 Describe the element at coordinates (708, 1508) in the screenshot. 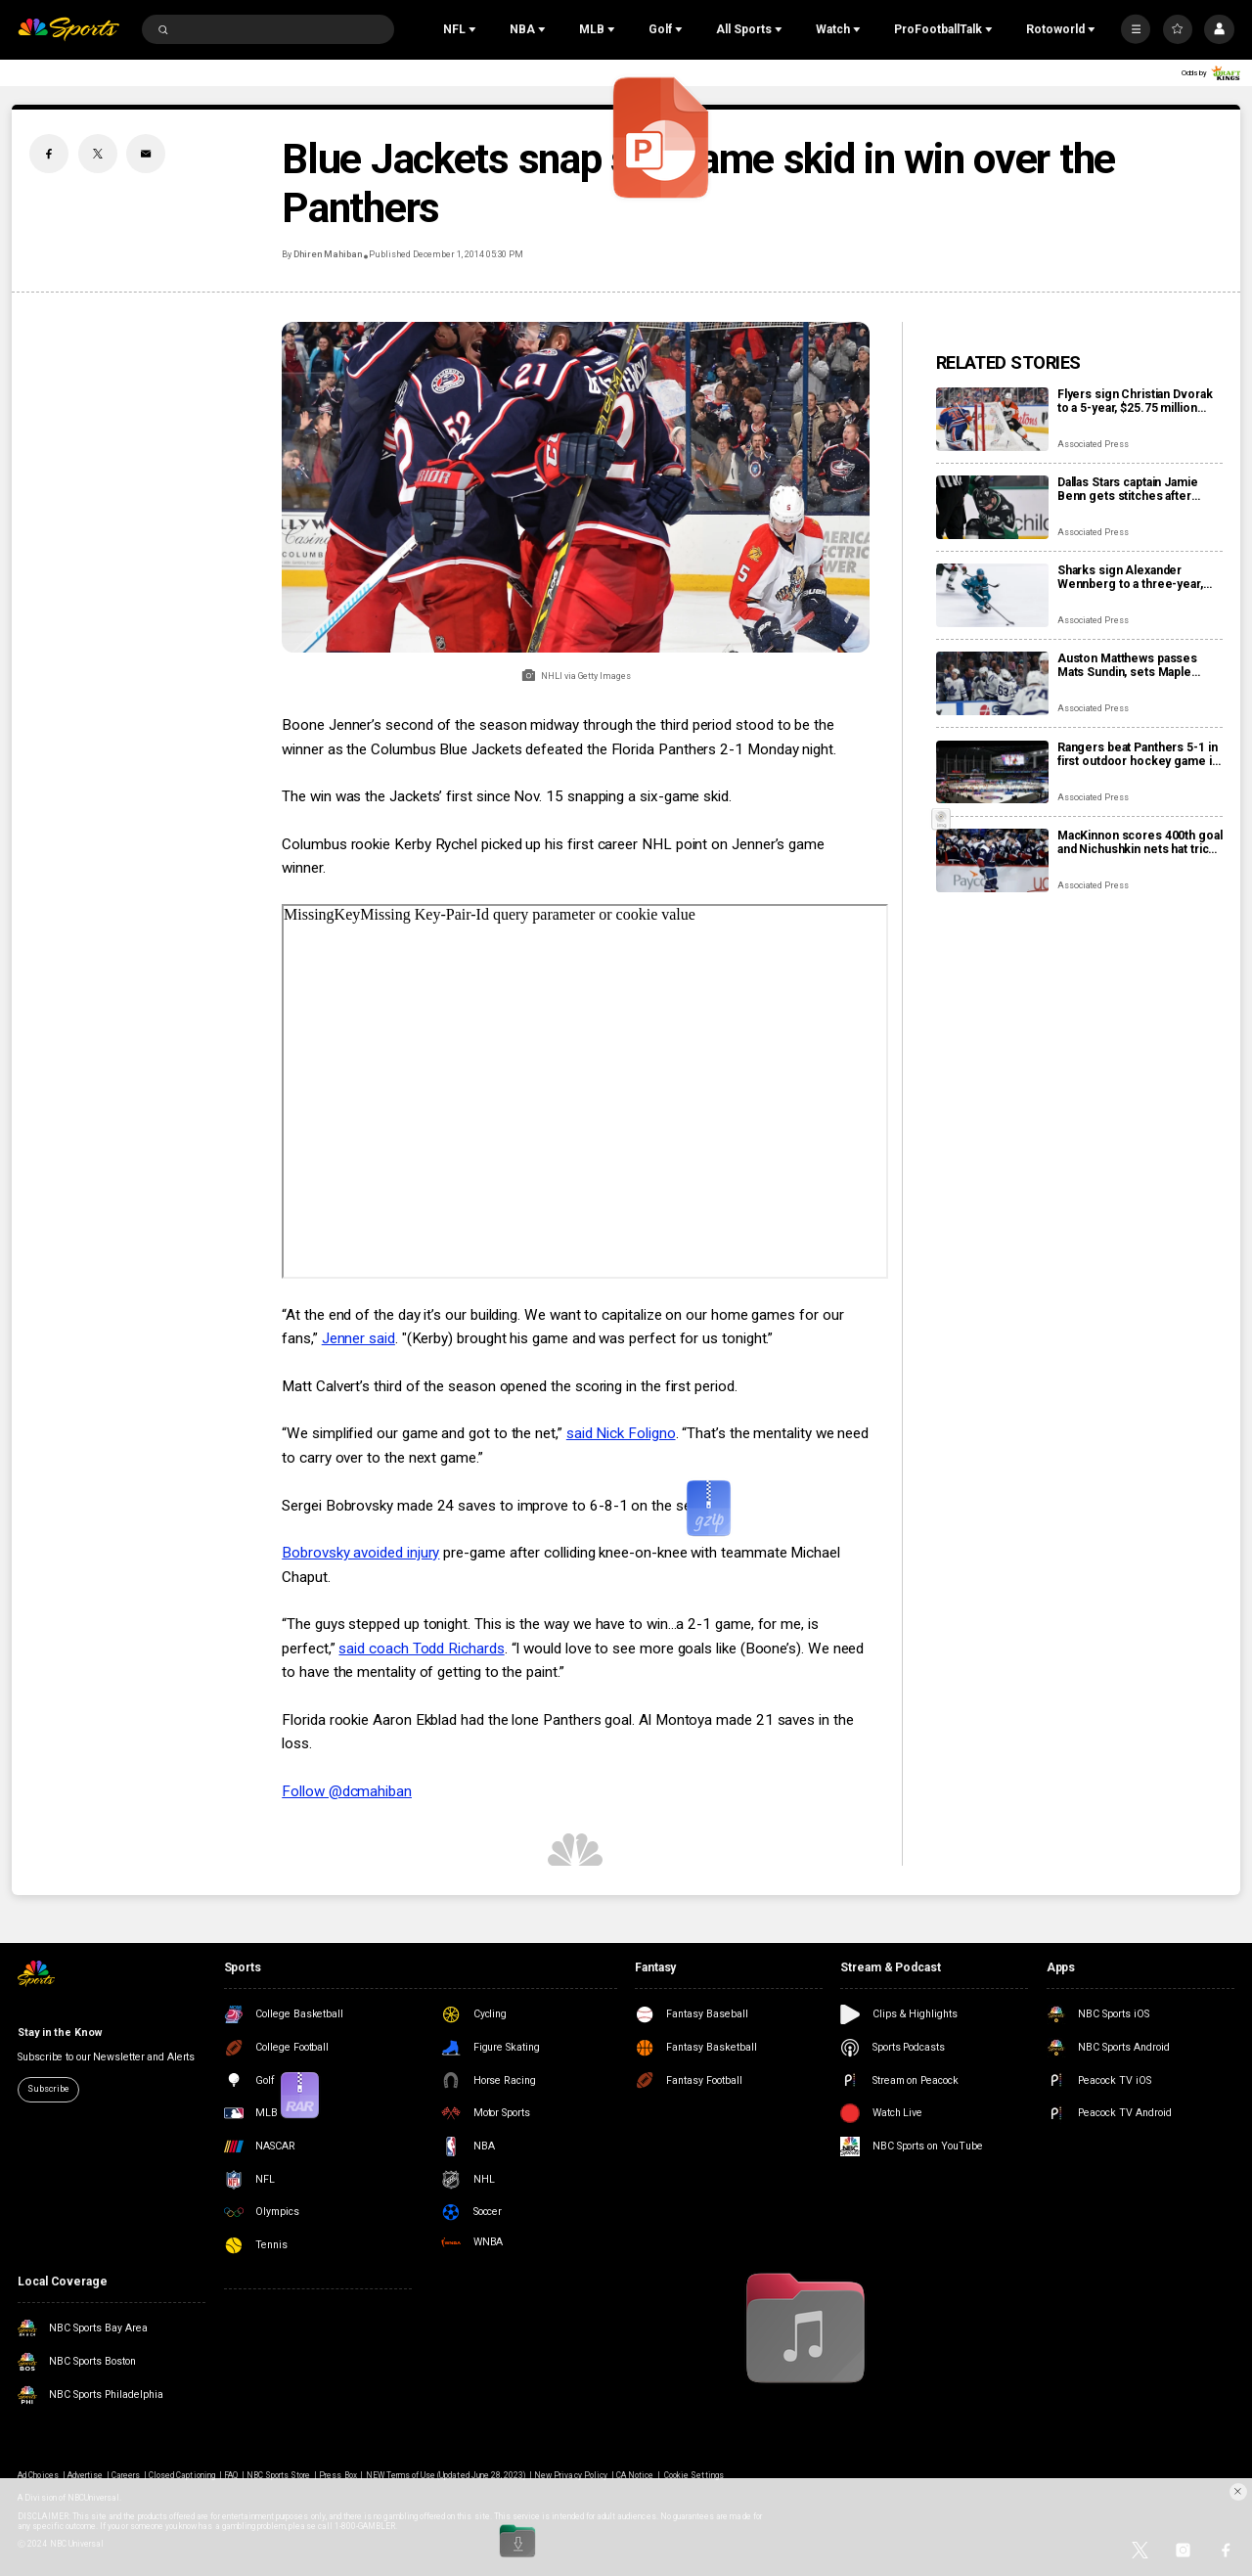

I see `a gzip compressed archive file` at that location.